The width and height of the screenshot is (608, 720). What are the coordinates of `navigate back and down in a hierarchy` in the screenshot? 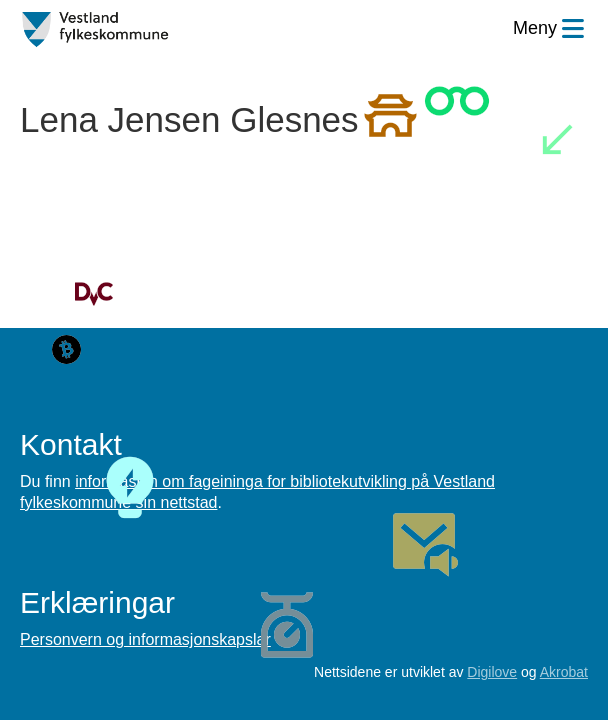 It's located at (557, 140).